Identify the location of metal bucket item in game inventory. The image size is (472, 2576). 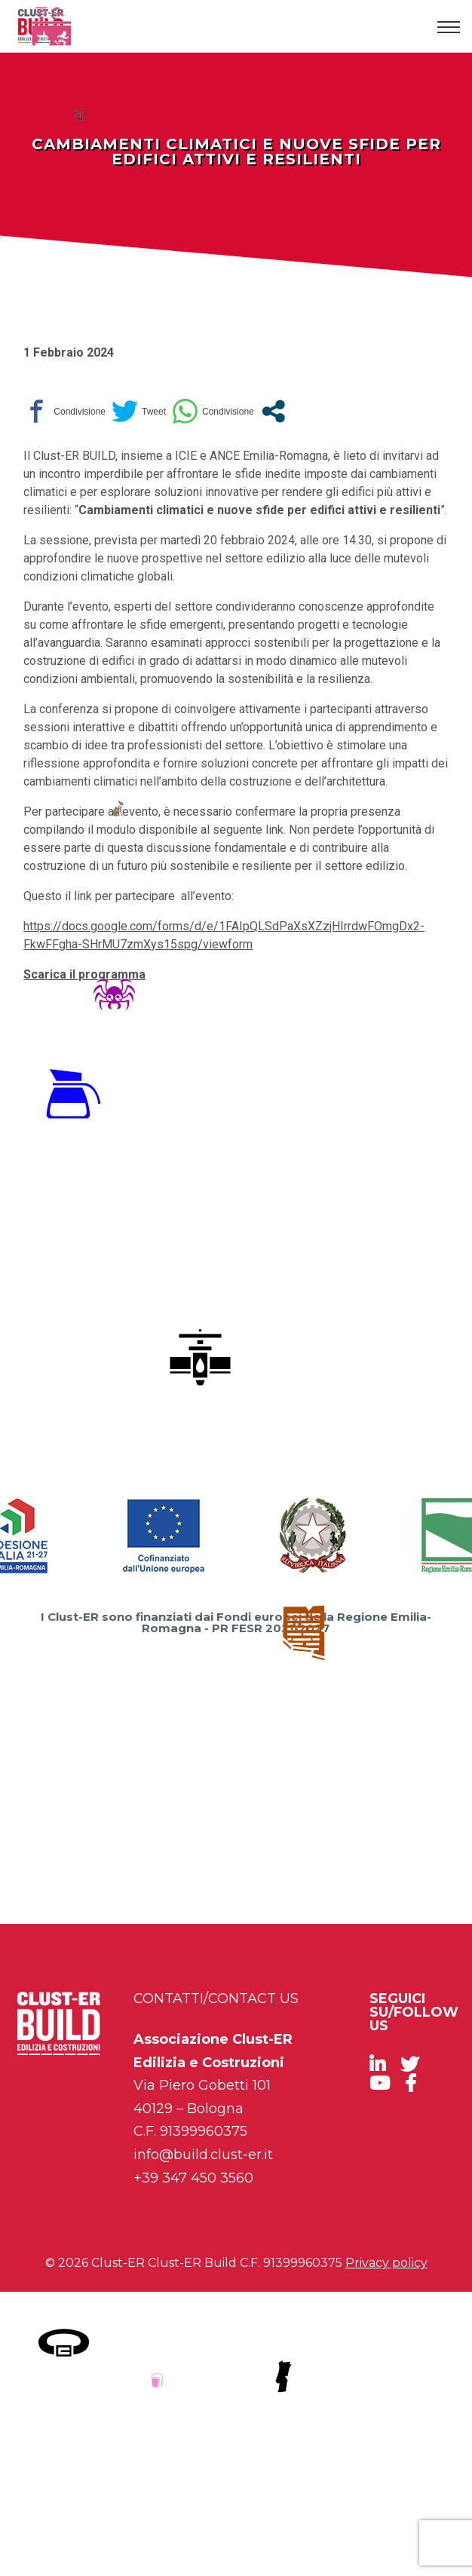
(157, 2378).